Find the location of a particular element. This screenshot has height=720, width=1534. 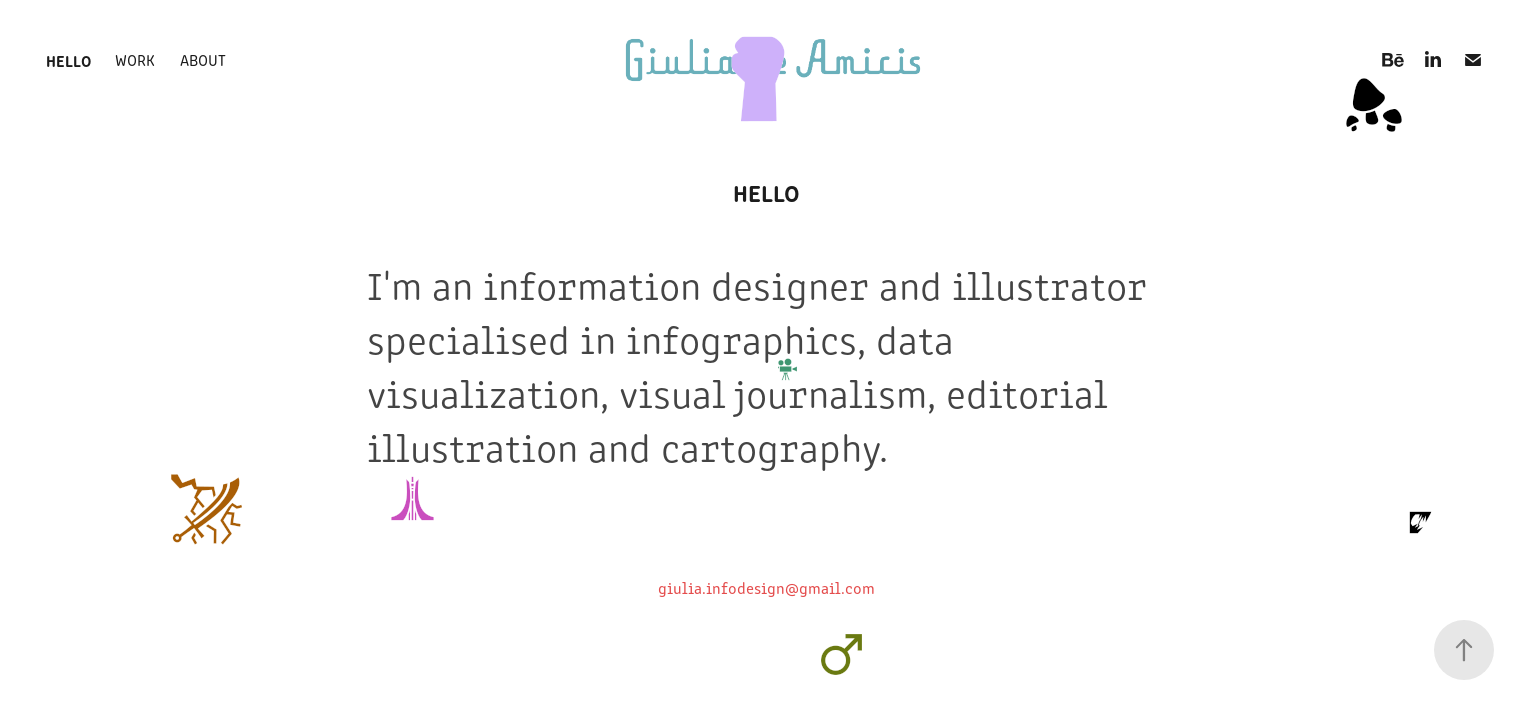

indicates rebellion or protest theme is located at coordinates (758, 79).